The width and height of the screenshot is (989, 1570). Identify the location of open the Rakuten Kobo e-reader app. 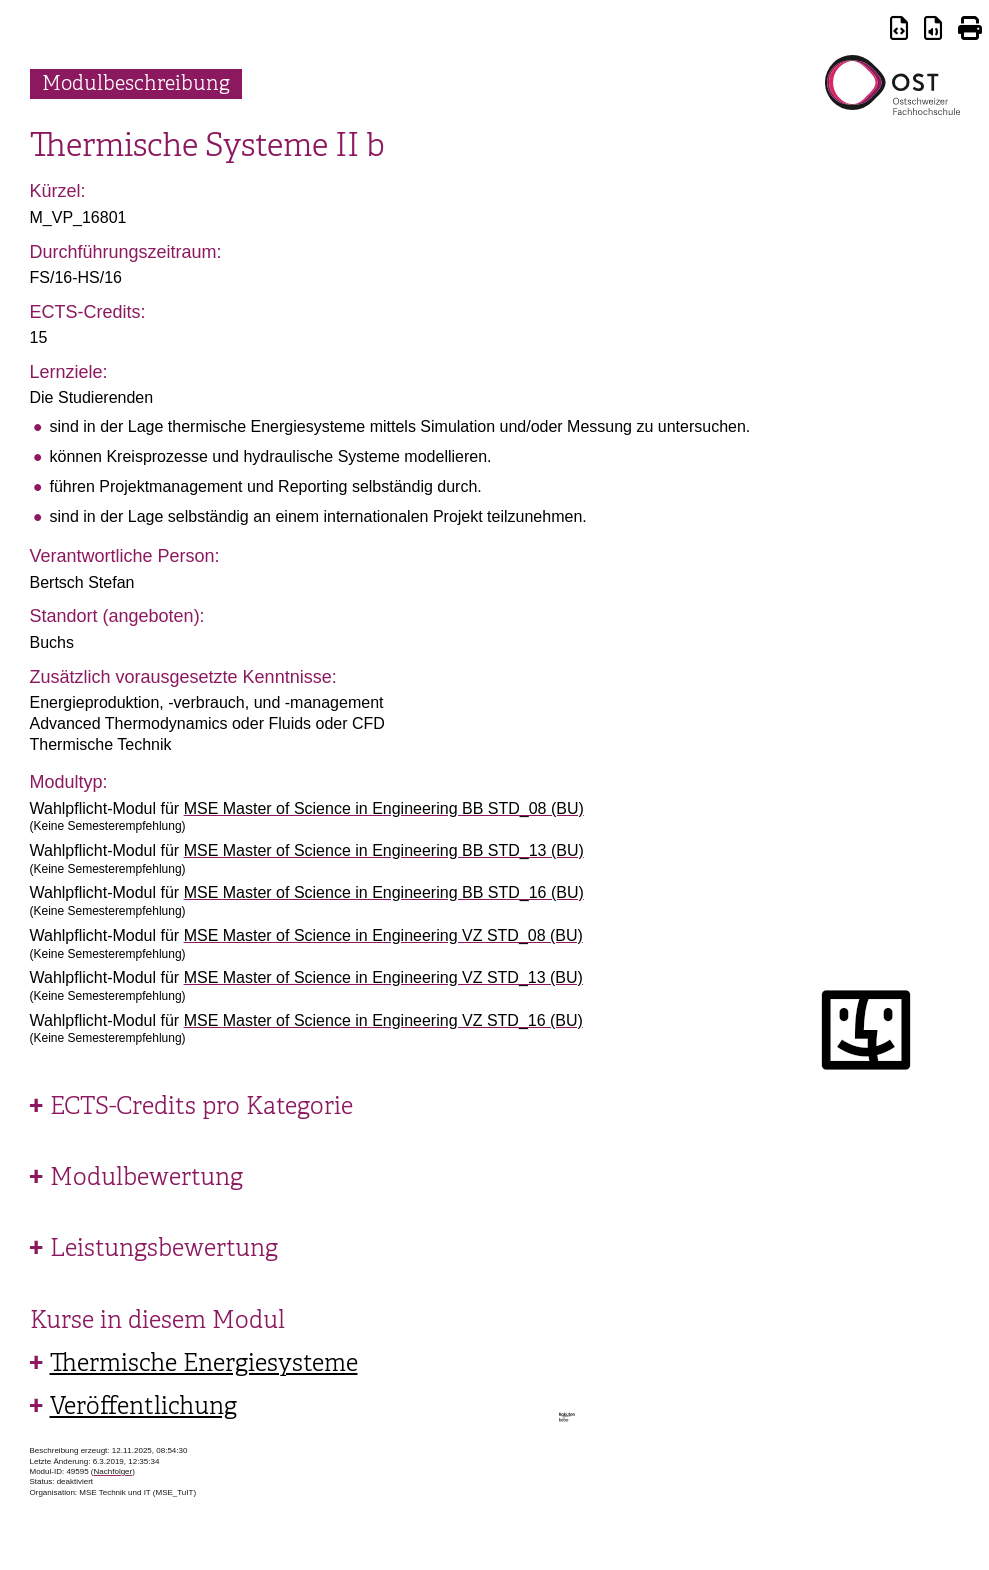
(567, 1417).